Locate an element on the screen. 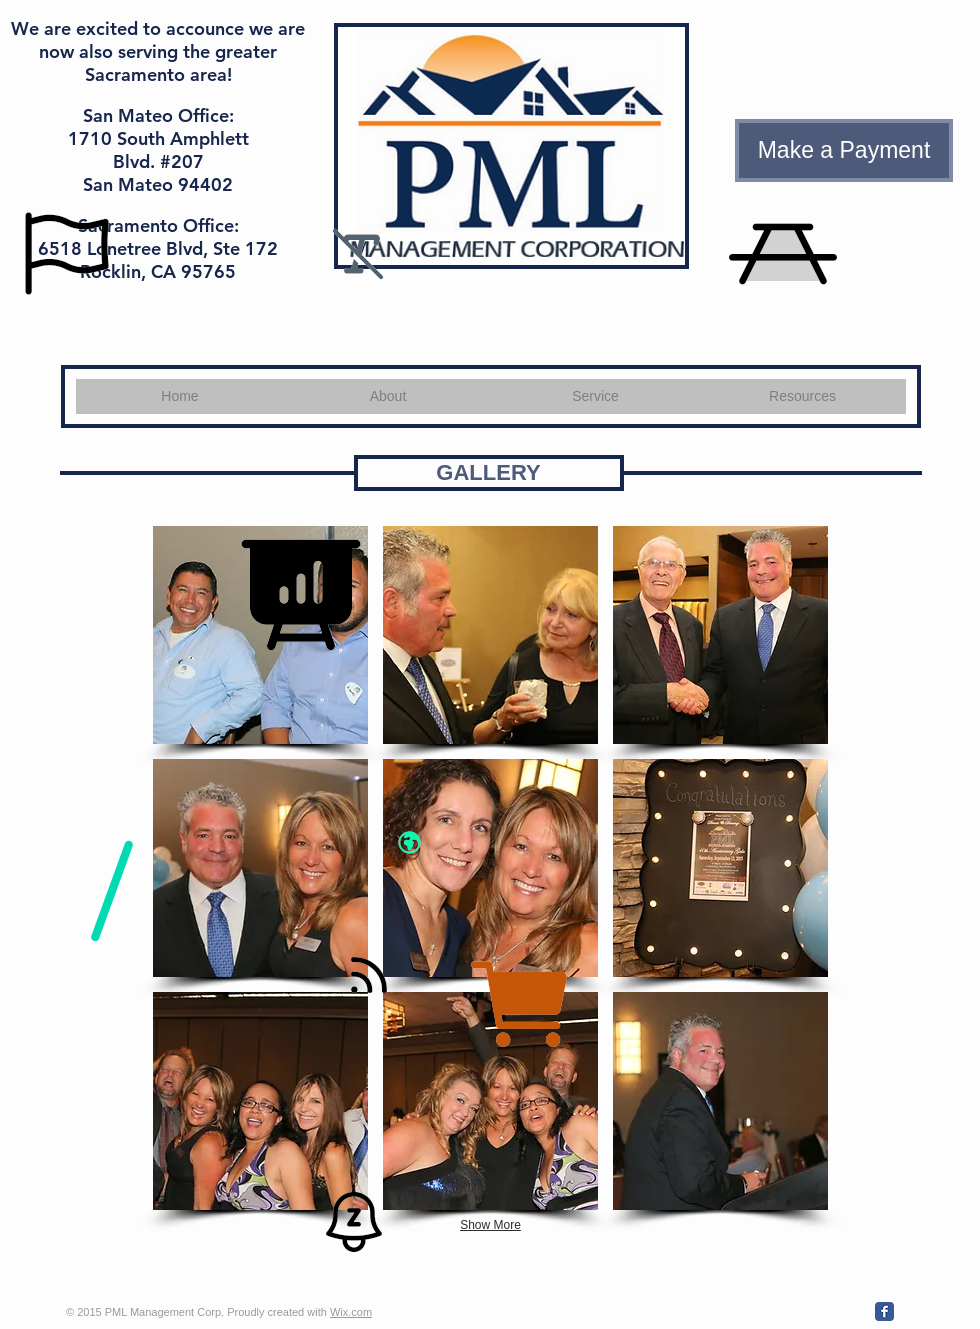  switch to international or global settings is located at coordinates (409, 842).